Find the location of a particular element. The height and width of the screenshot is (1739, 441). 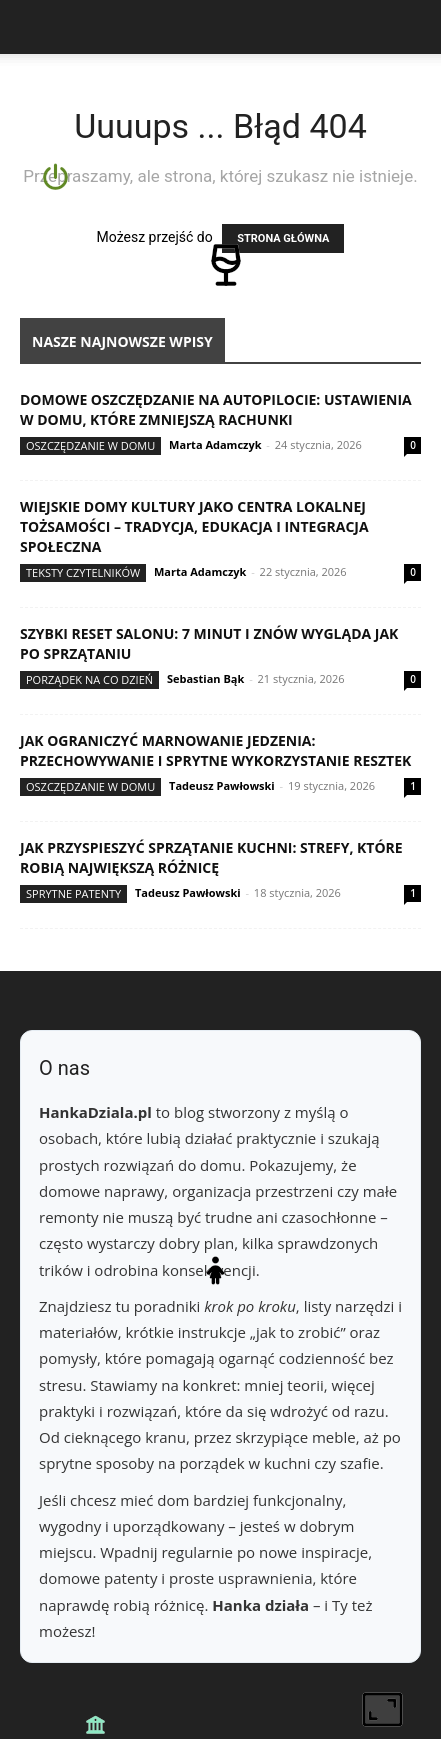

enter fullscreen mode is located at coordinates (382, 1709).